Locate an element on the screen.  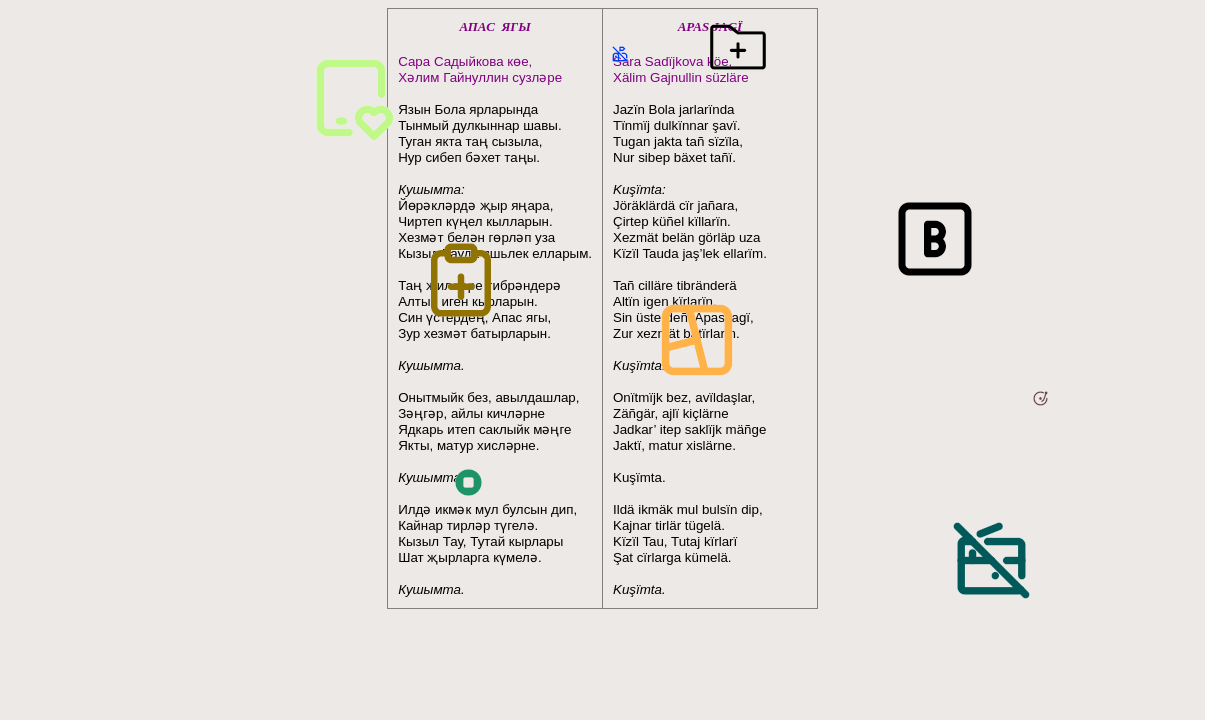
add device to favorites is located at coordinates (351, 98).